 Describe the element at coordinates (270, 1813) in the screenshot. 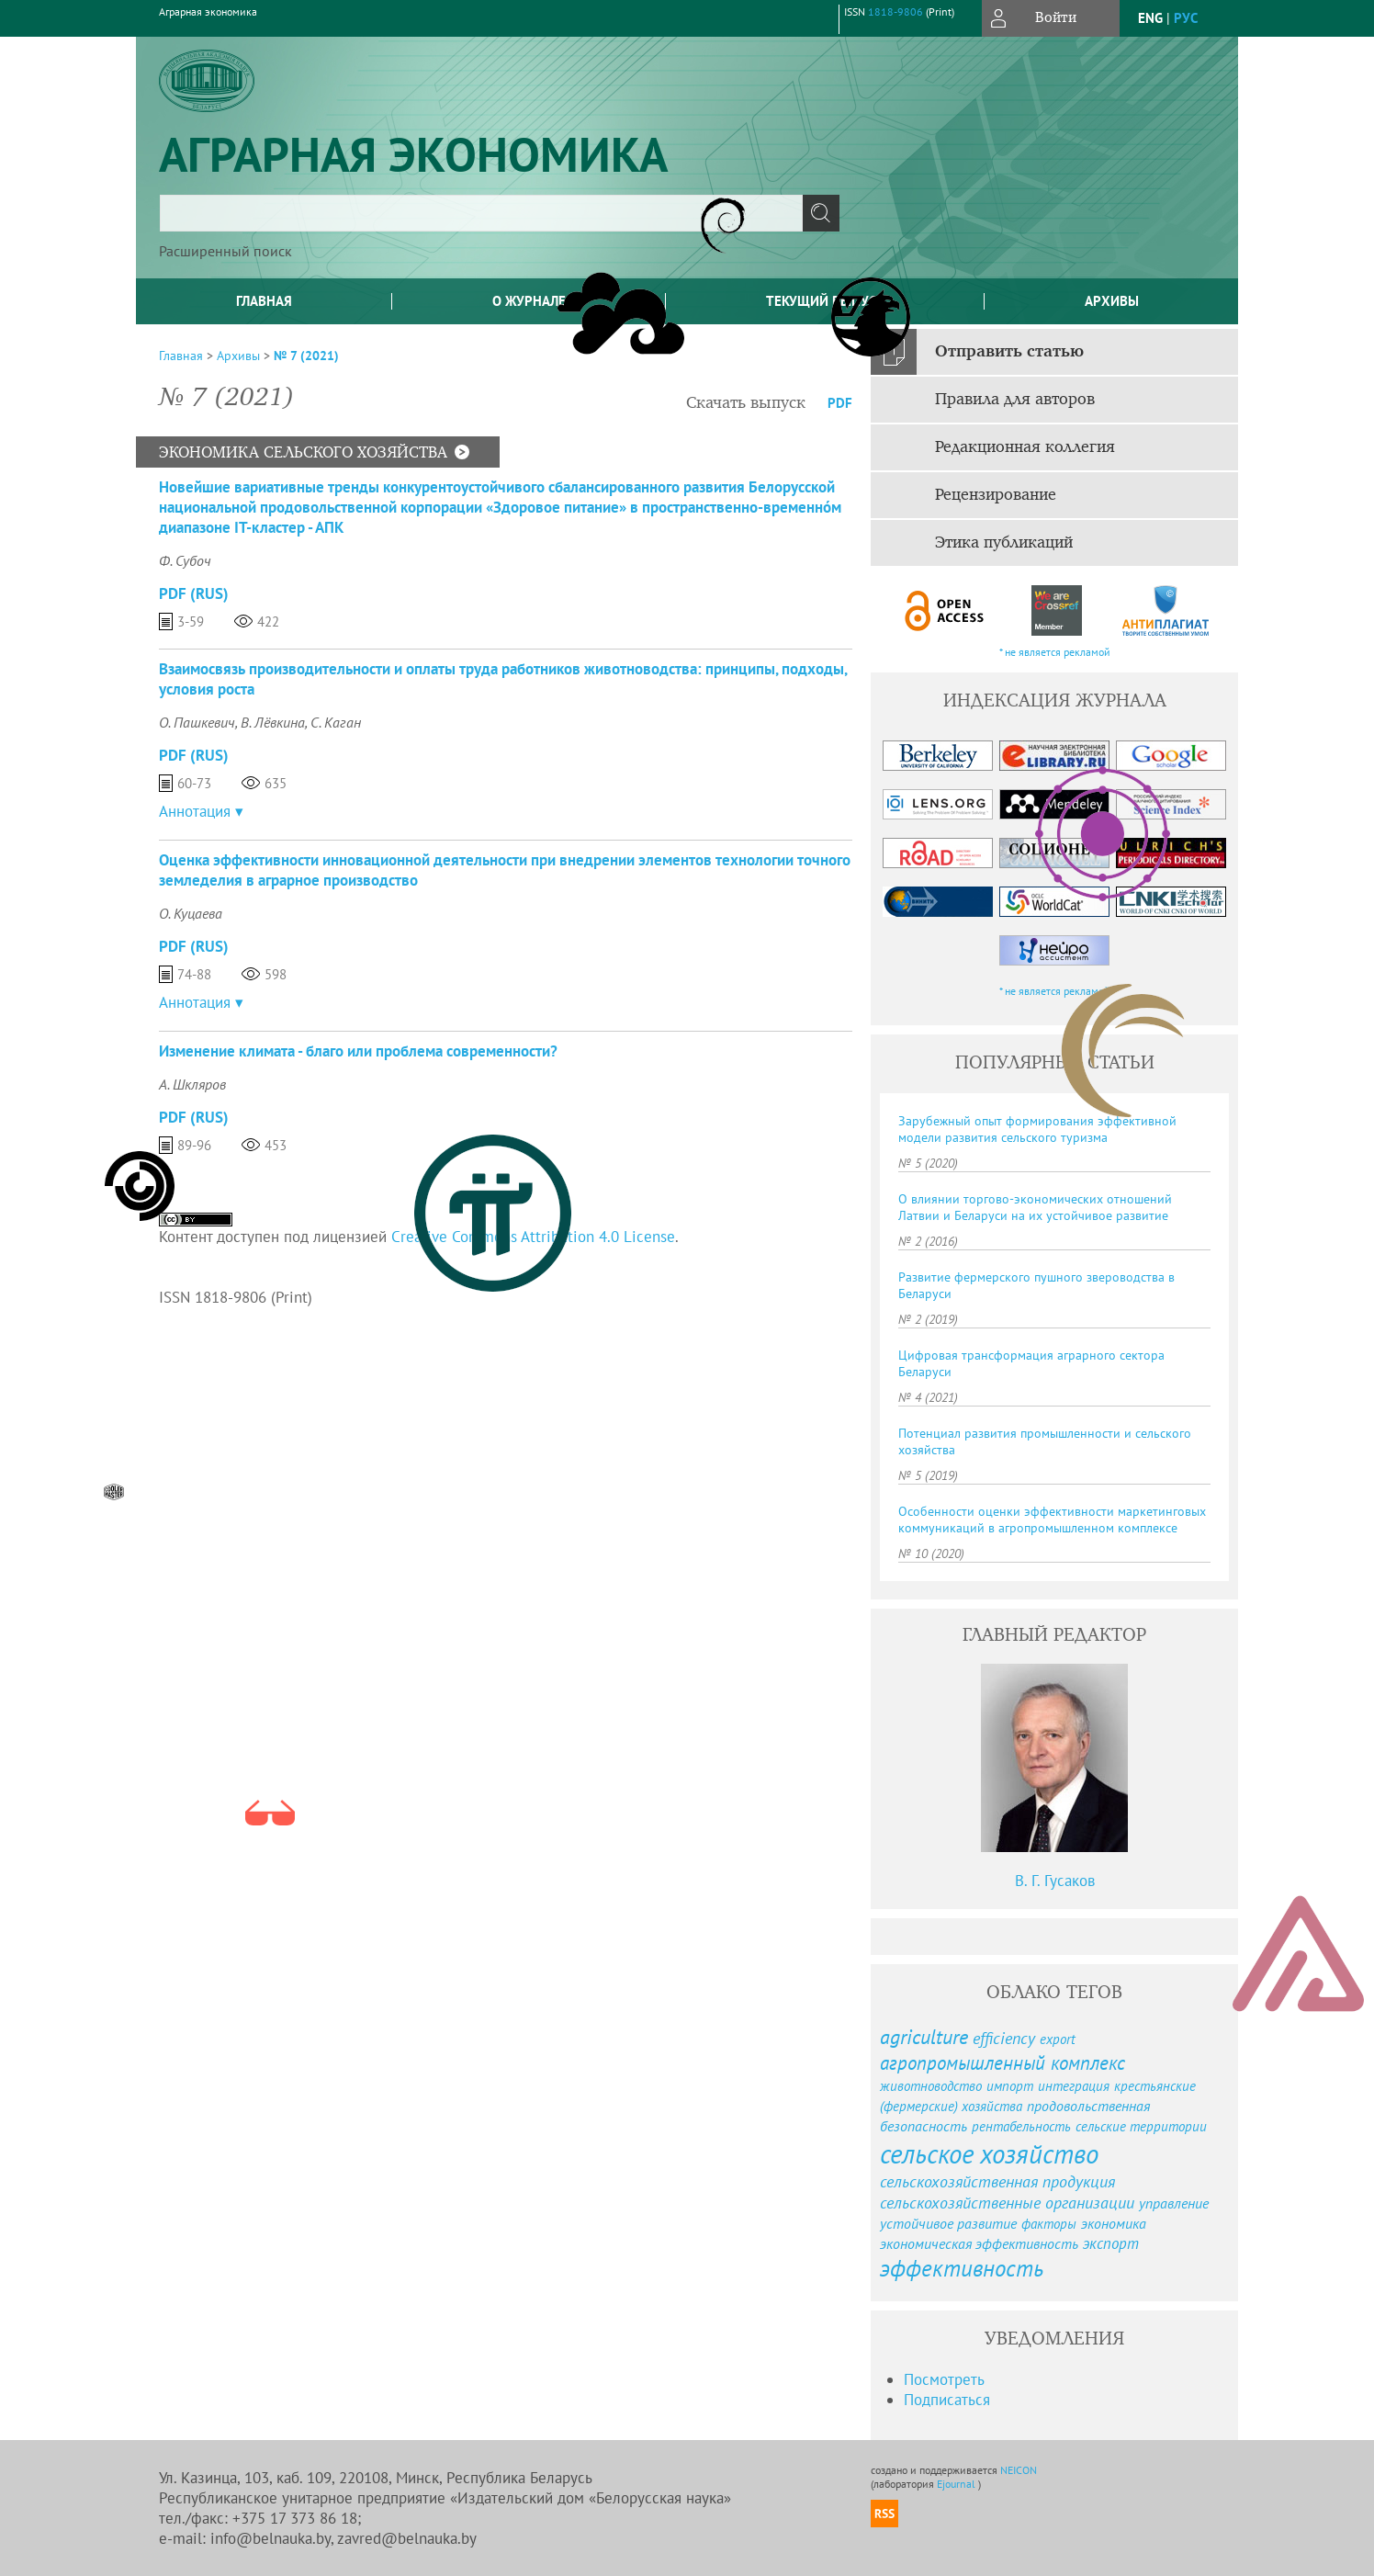

I see `awesome lists logo` at that location.